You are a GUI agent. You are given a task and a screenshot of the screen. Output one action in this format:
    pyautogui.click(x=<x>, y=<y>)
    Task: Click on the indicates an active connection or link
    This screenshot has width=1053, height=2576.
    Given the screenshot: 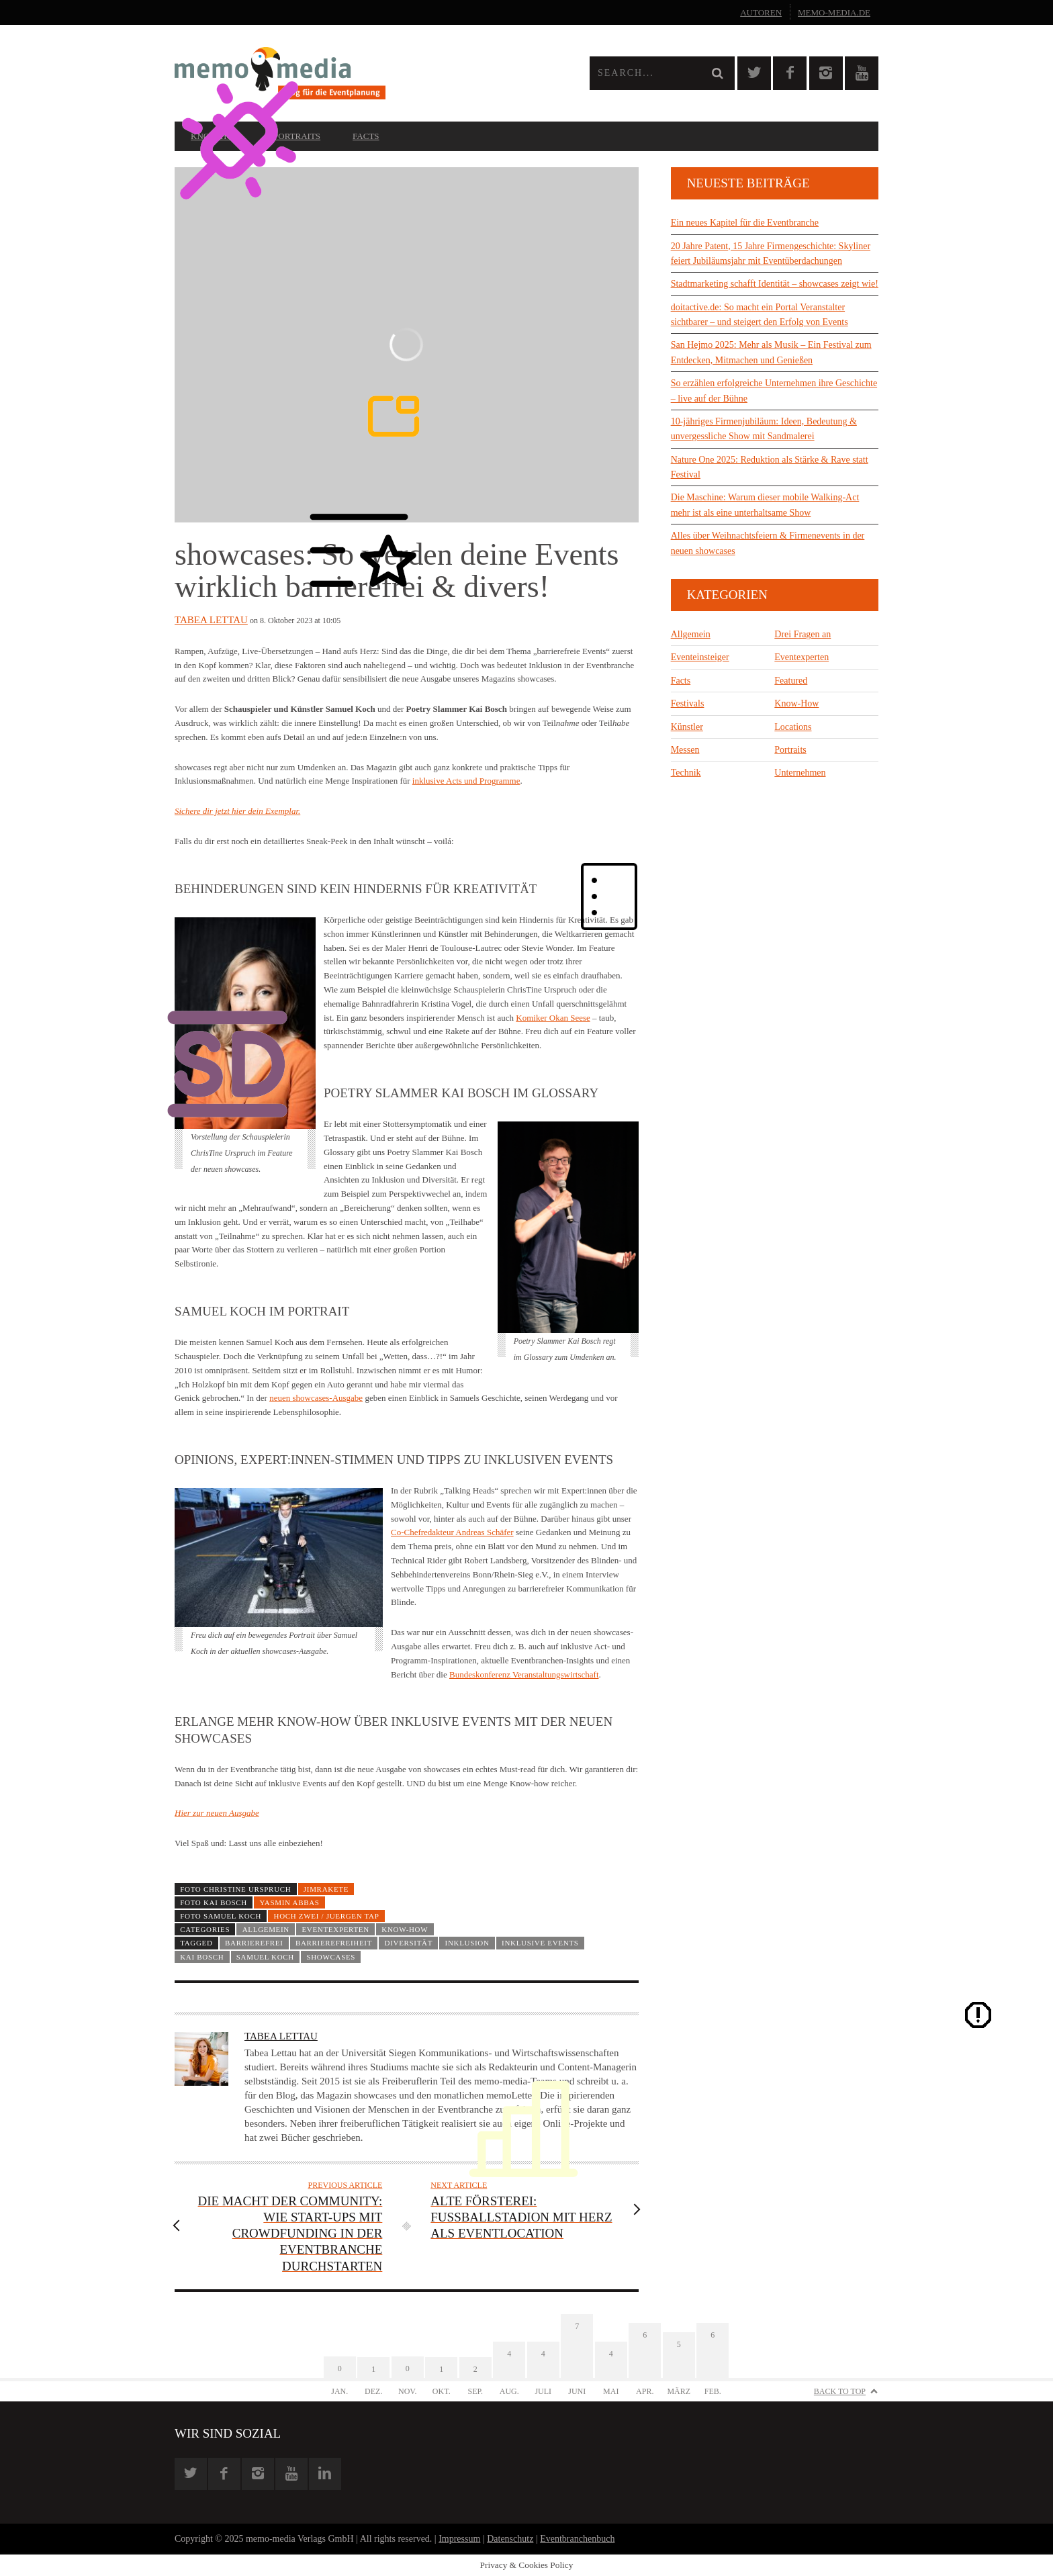 What is the action you would take?
    pyautogui.click(x=239, y=140)
    